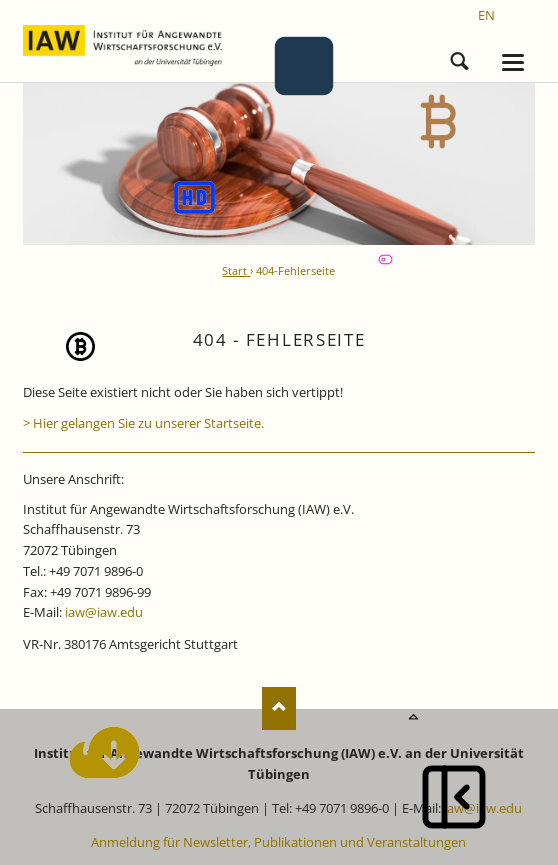  What do you see at coordinates (304, 66) in the screenshot?
I see `crop image to square aspect ratio` at bounding box center [304, 66].